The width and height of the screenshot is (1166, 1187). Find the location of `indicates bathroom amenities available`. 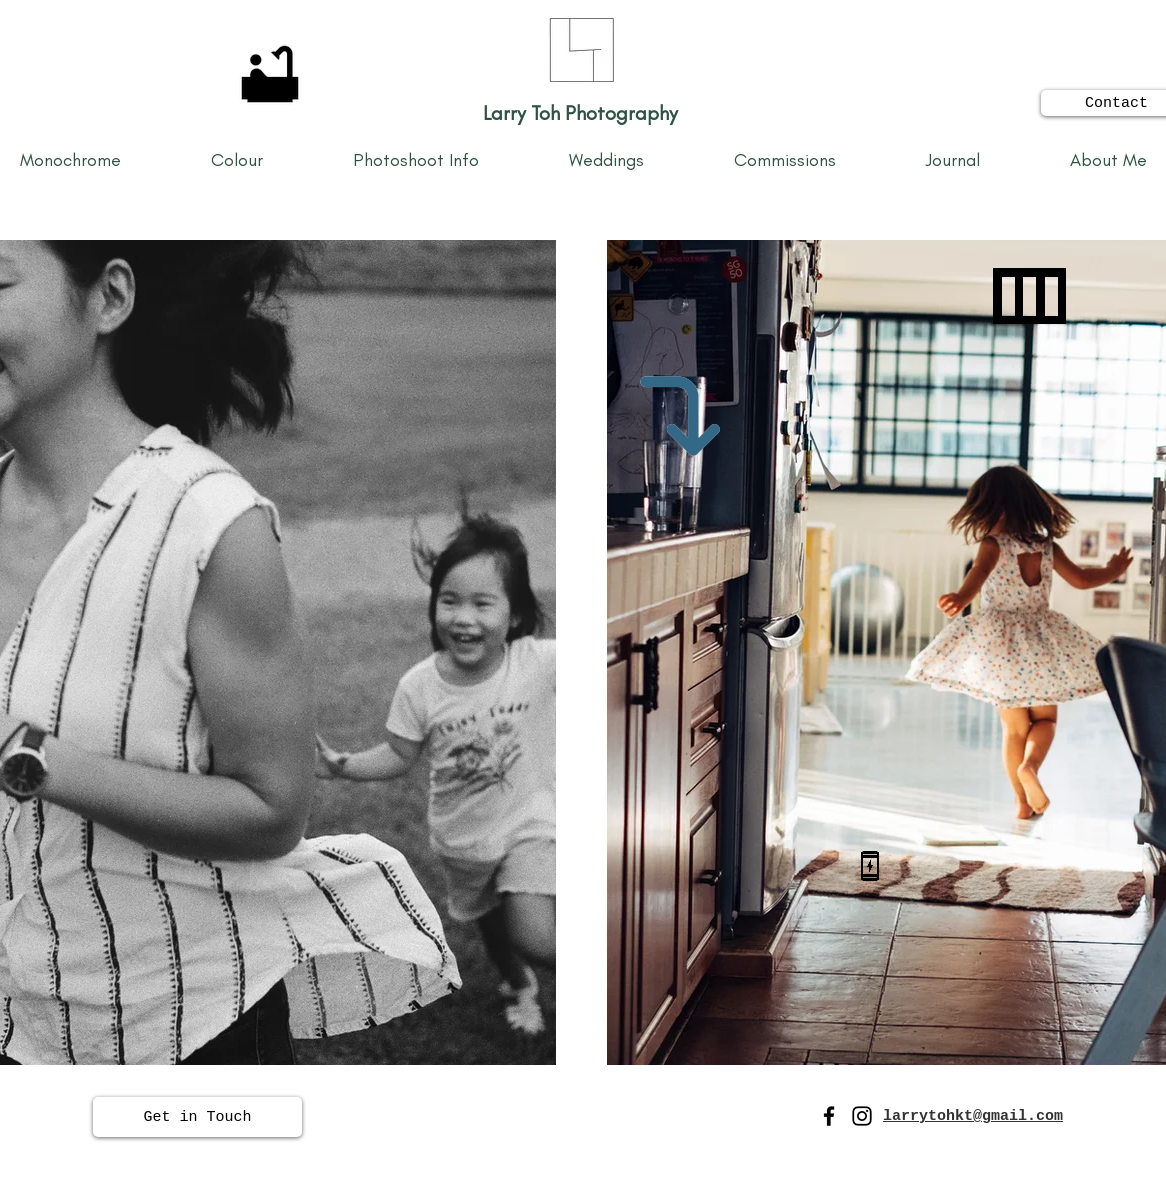

indicates bathroom amenities available is located at coordinates (270, 74).